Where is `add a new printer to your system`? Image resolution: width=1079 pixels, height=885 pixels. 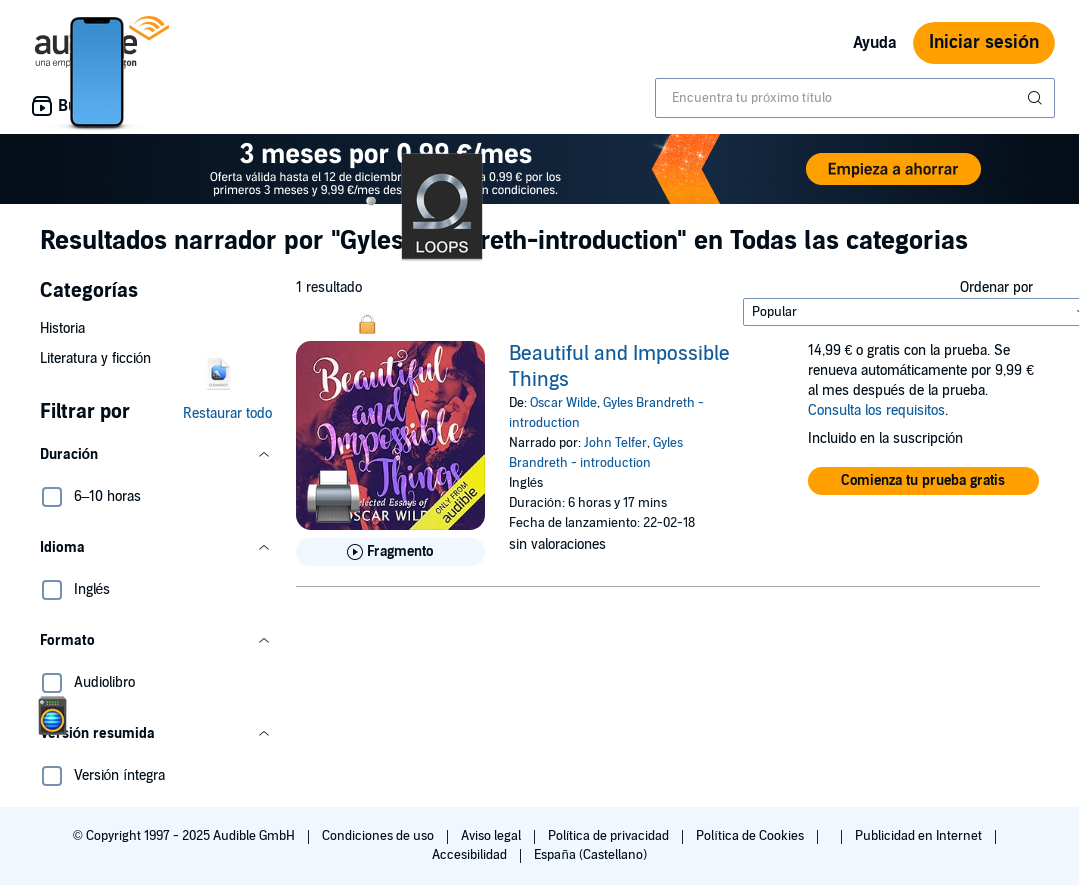 add a new printer to your system is located at coordinates (333, 496).